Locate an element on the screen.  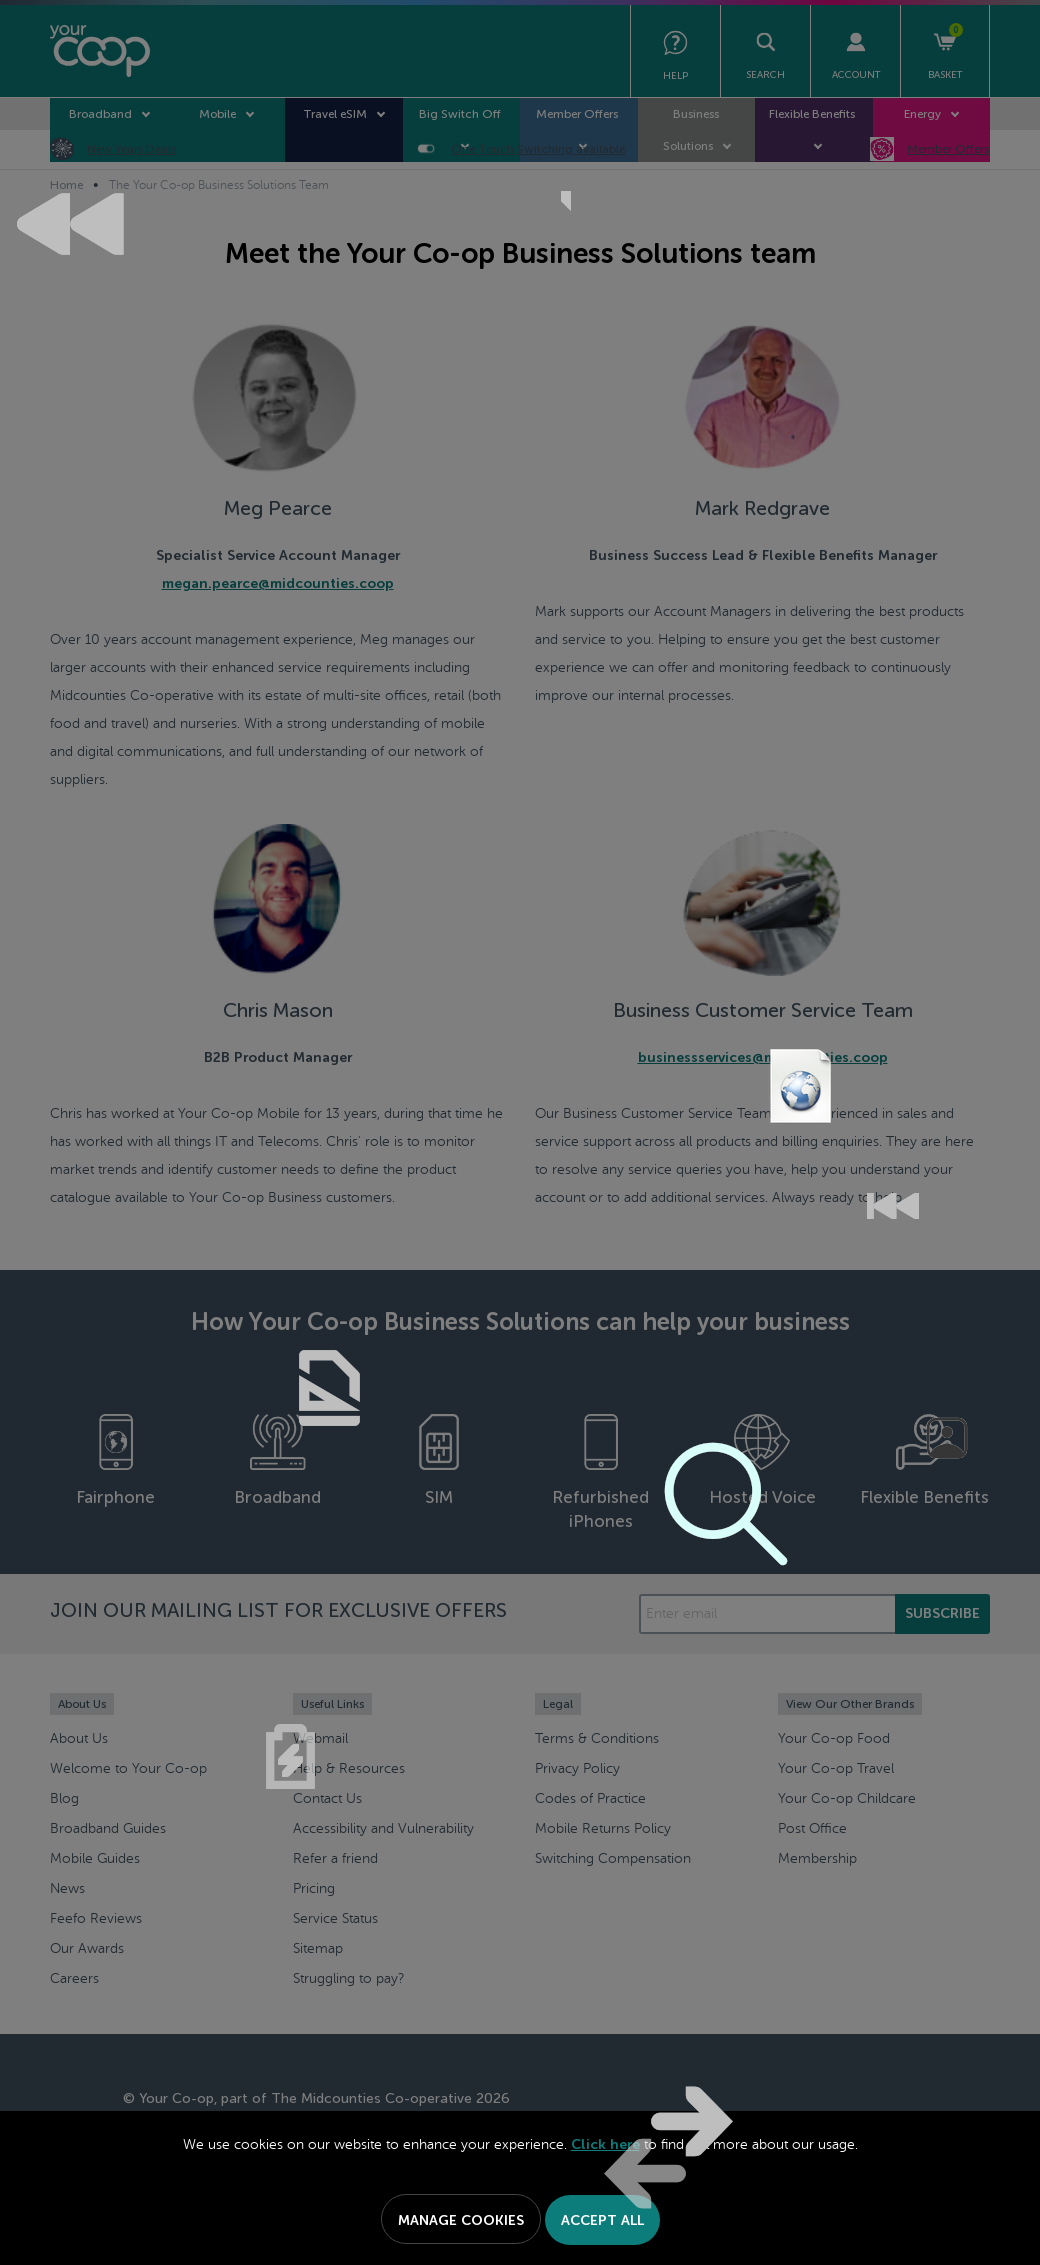
an HTML or web page file is located at coordinates (802, 1086).